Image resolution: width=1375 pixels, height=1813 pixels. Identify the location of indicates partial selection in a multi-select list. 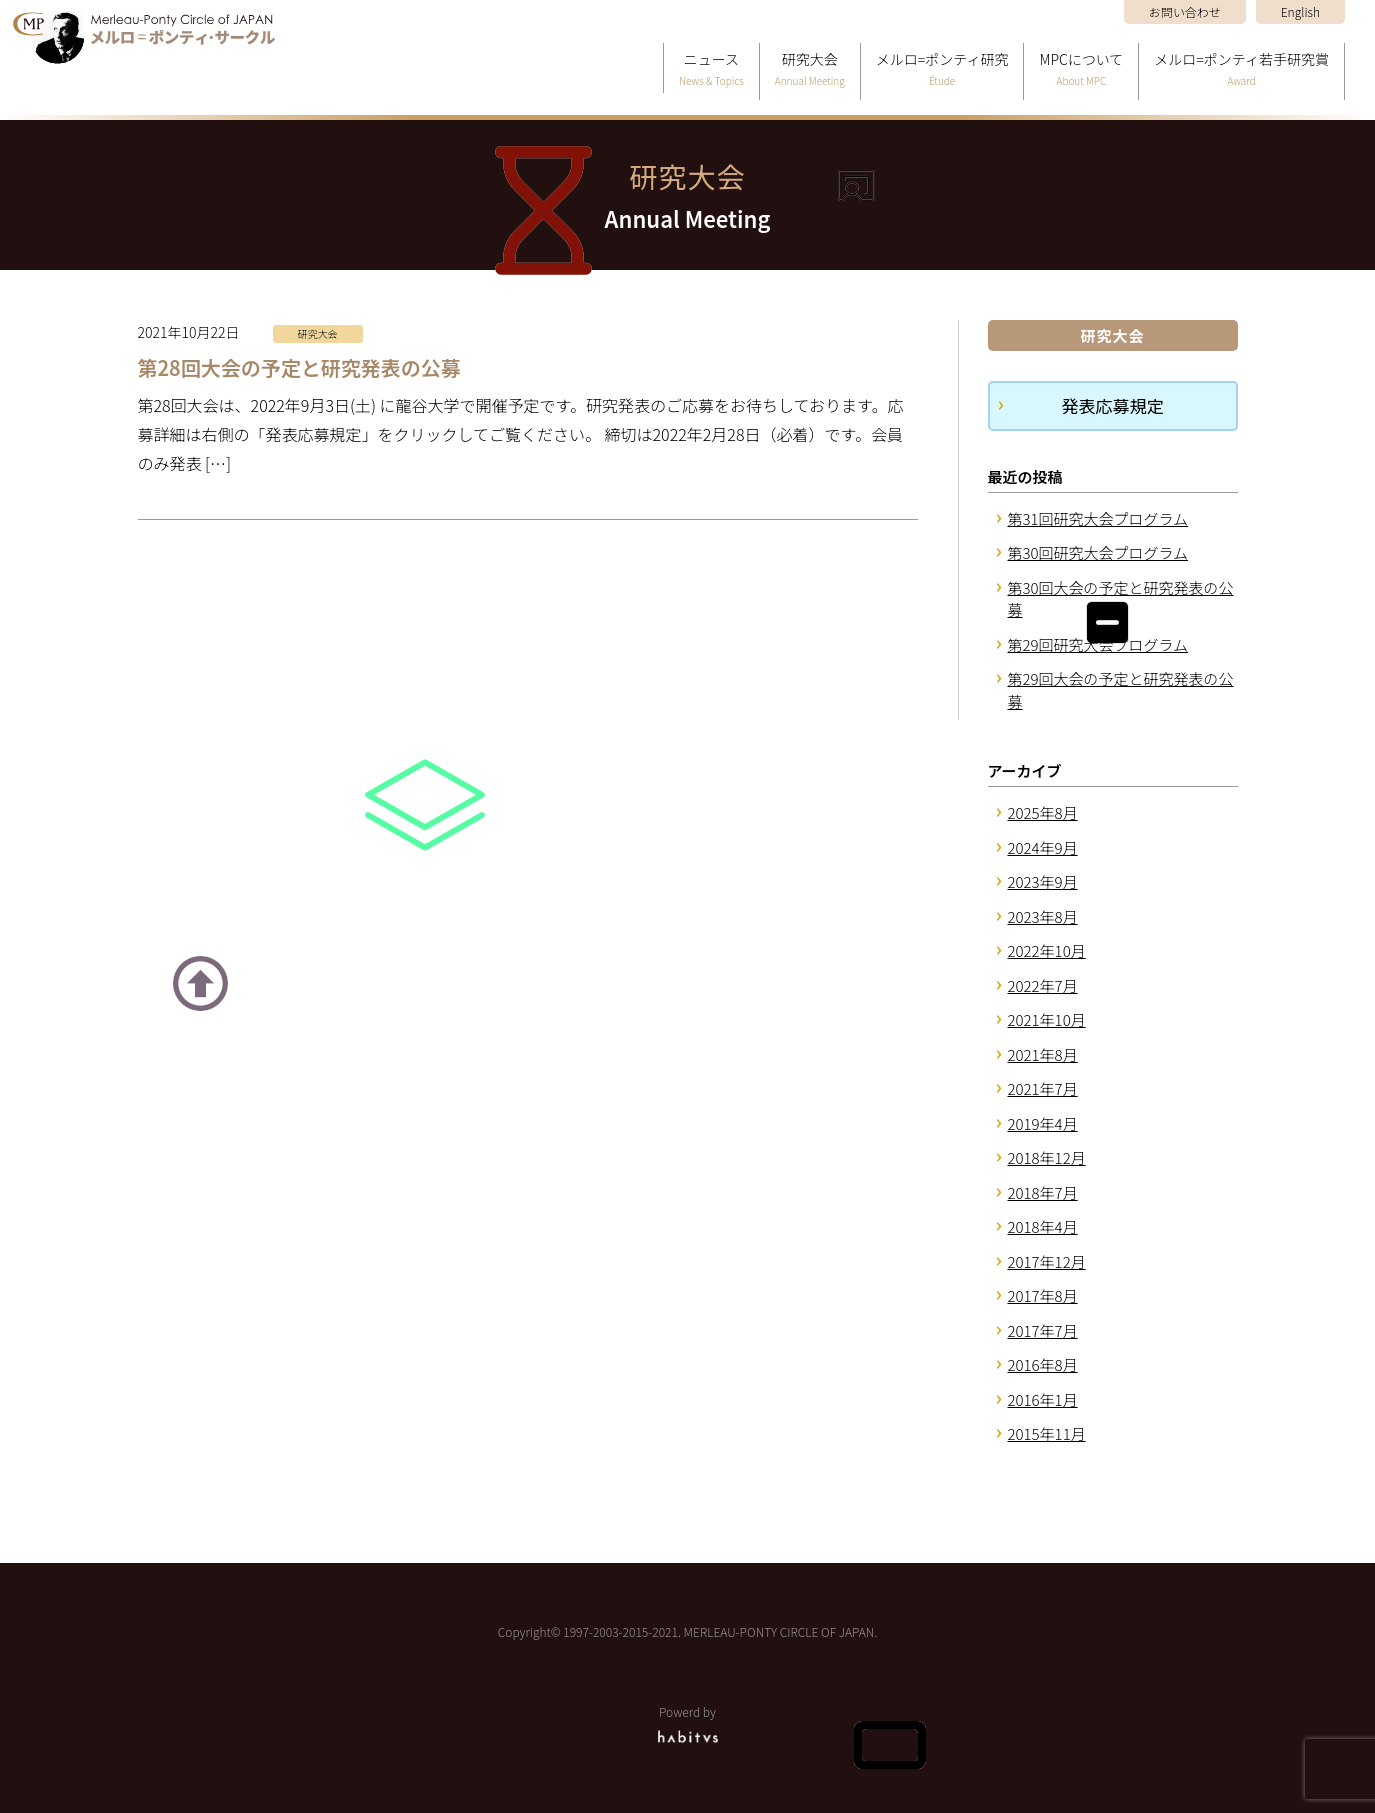
(1107, 622).